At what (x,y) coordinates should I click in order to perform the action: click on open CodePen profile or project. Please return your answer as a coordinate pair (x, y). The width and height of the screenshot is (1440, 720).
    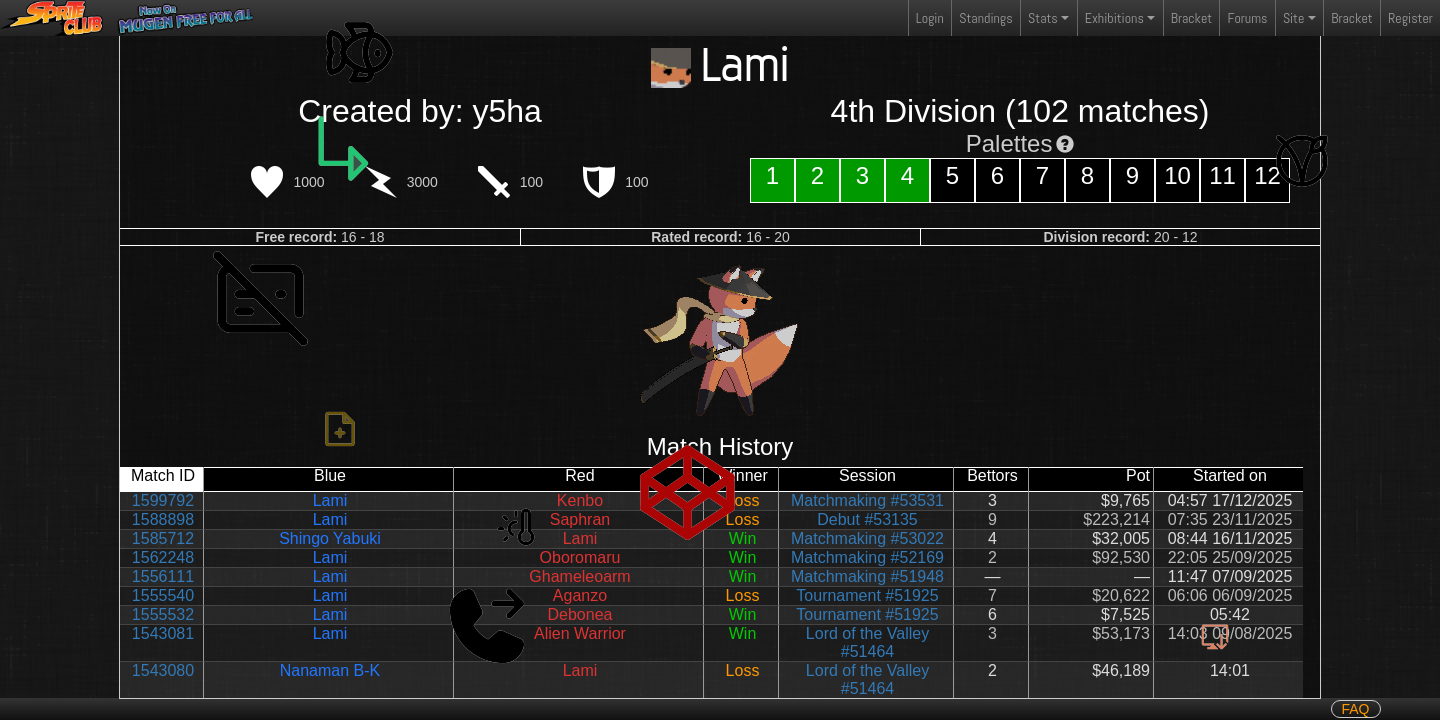
    Looking at the image, I should click on (687, 492).